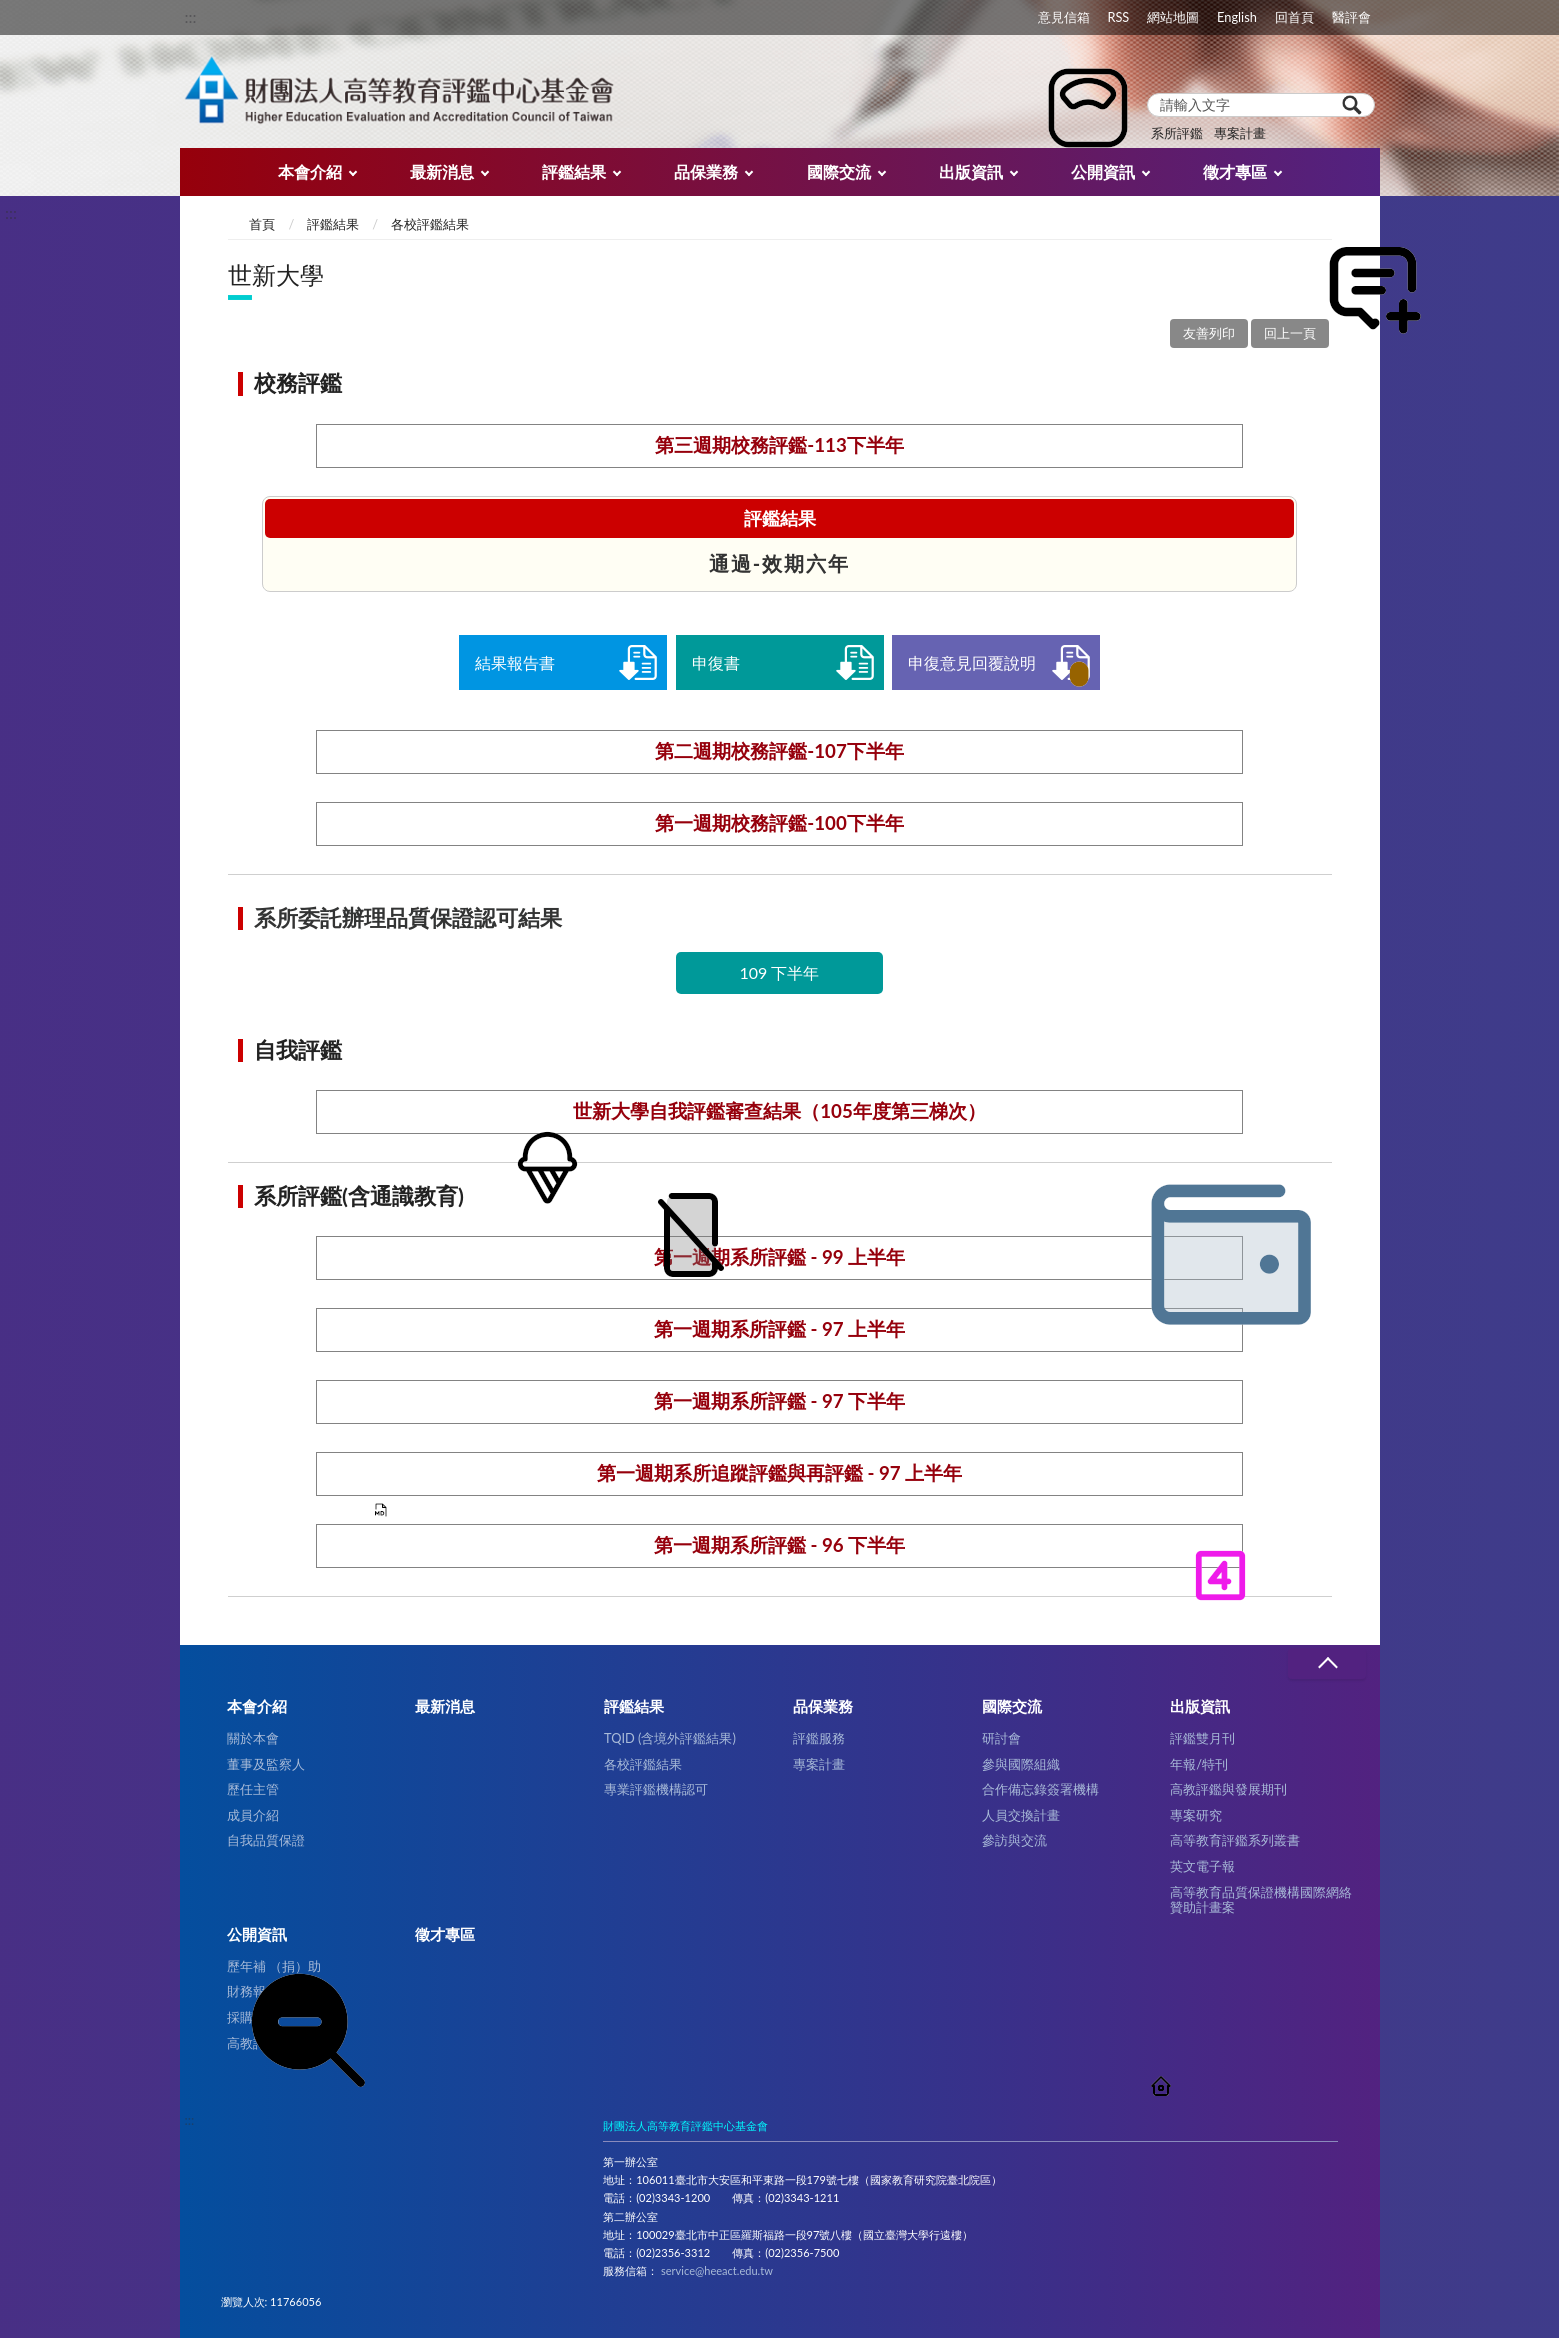  Describe the element at coordinates (1220, 1575) in the screenshot. I see `select or navigate to item number four` at that location.